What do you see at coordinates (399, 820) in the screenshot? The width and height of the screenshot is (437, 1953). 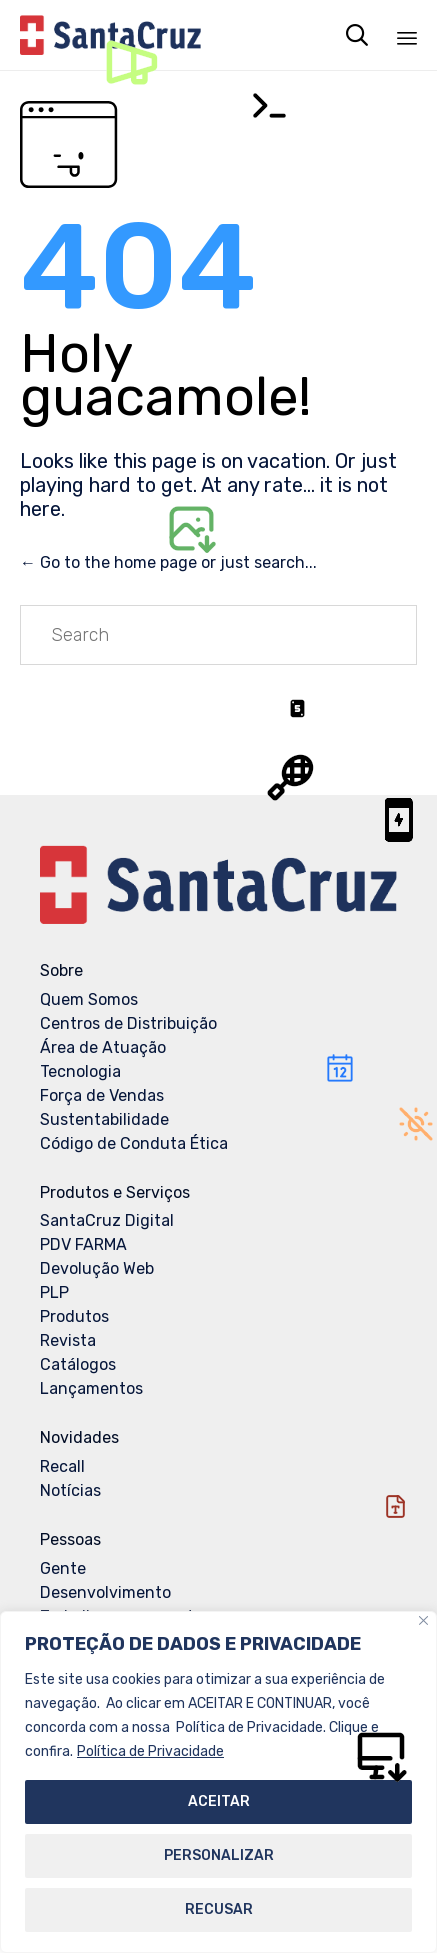 I see `find nearby charging stations` at bounding box center [399, 820].